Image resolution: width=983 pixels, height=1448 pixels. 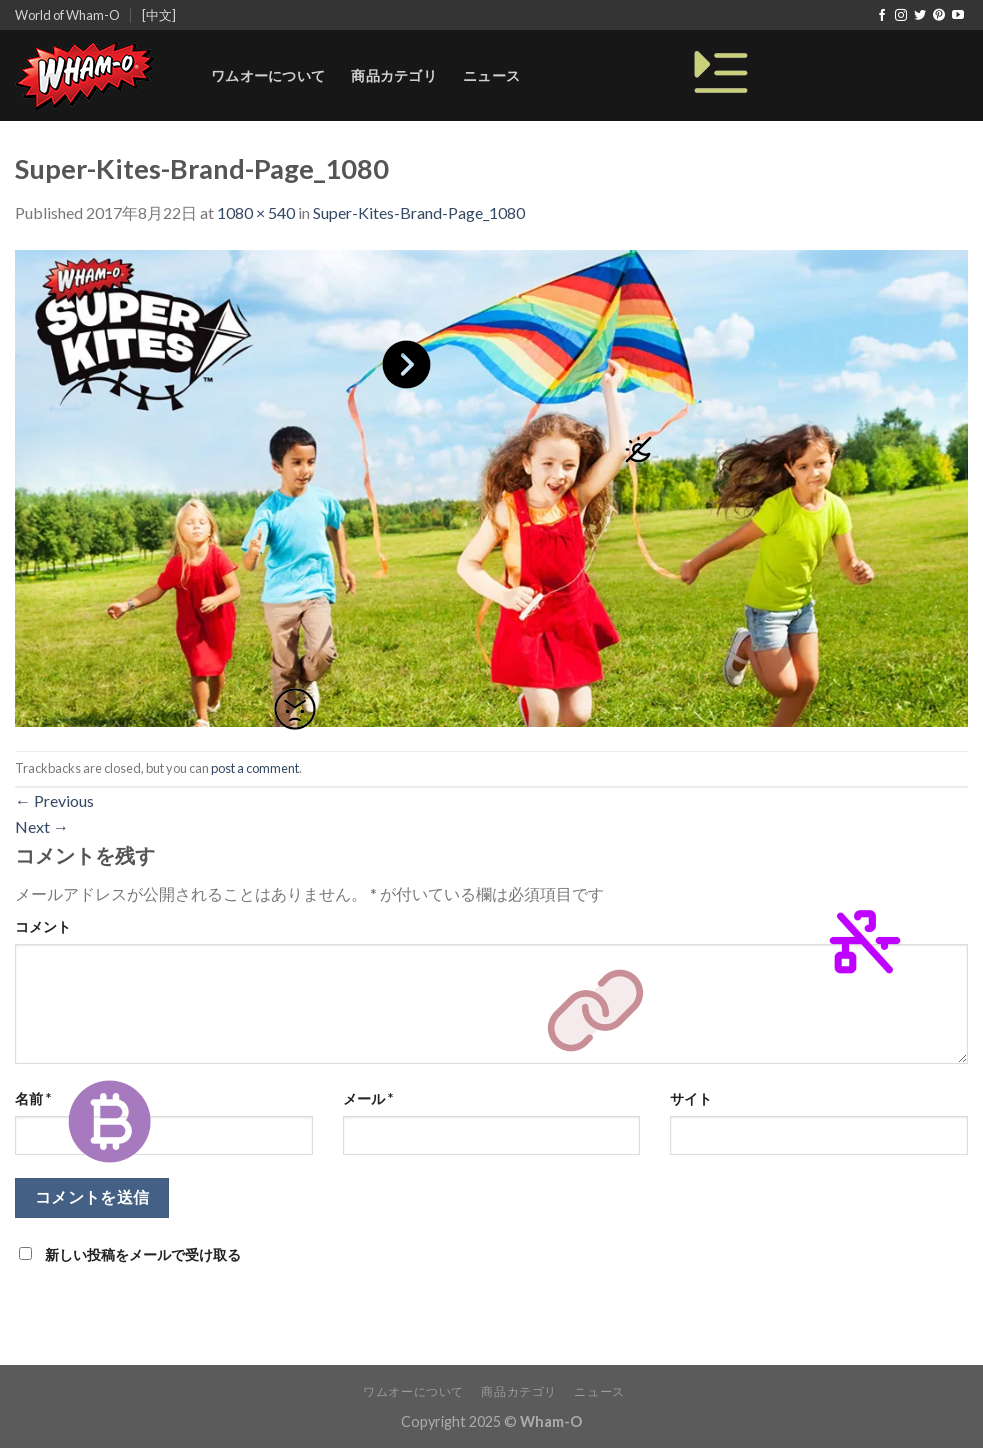 What do you see at coordinates (106, 1121) in the screenshot?
I see `view bitcoin wallet or balance` at bounding box center [106, 1121].